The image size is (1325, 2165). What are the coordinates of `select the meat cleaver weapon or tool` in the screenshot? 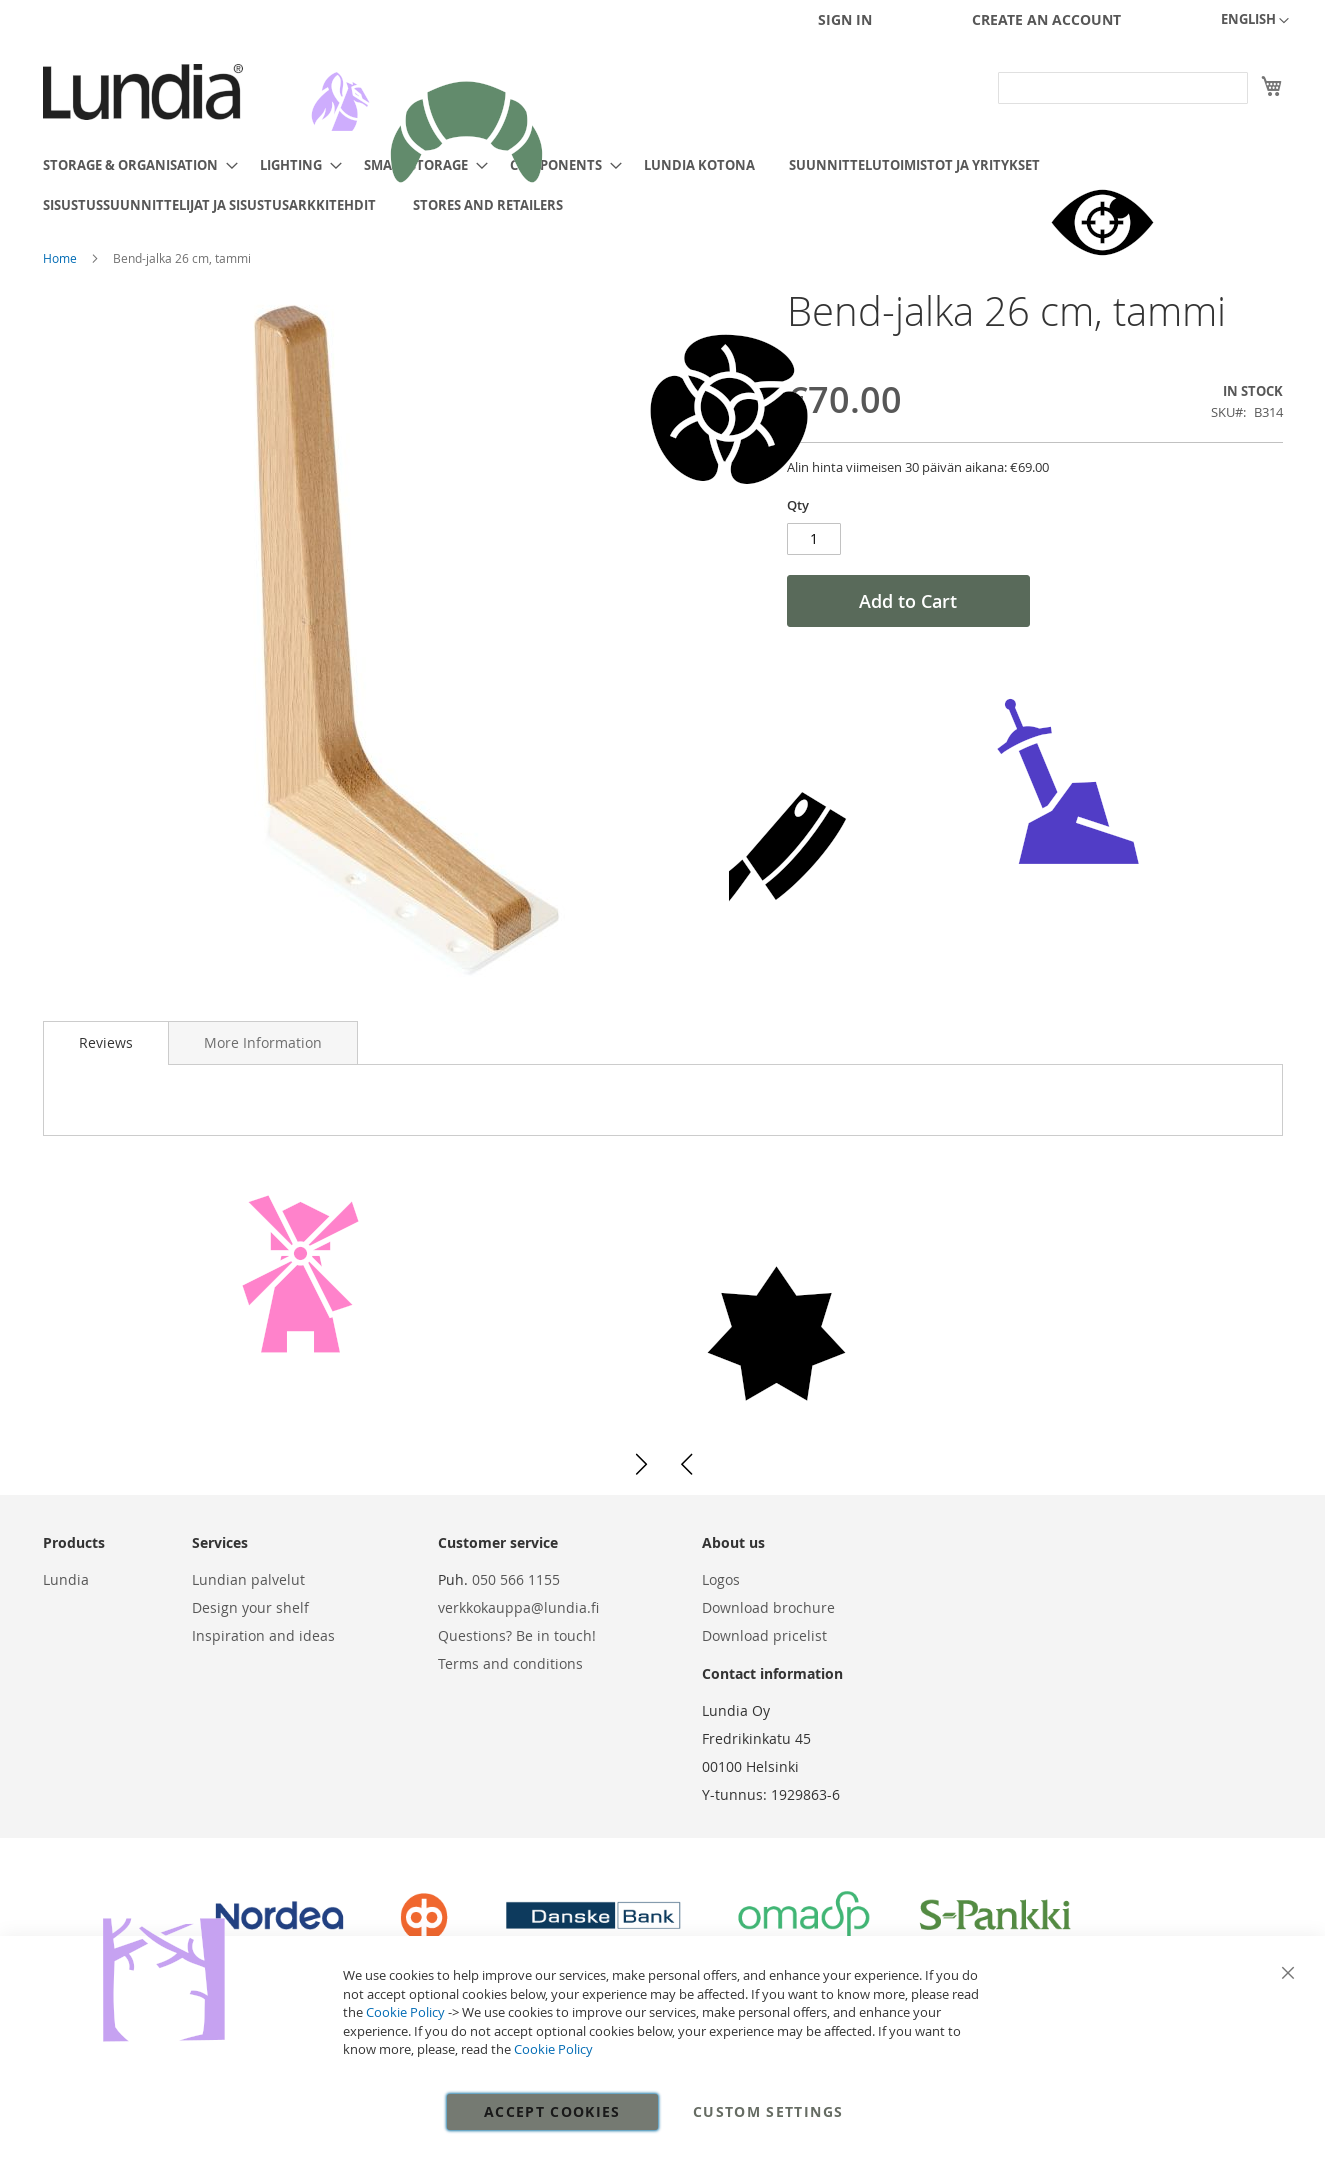 It's located at (788, 850).